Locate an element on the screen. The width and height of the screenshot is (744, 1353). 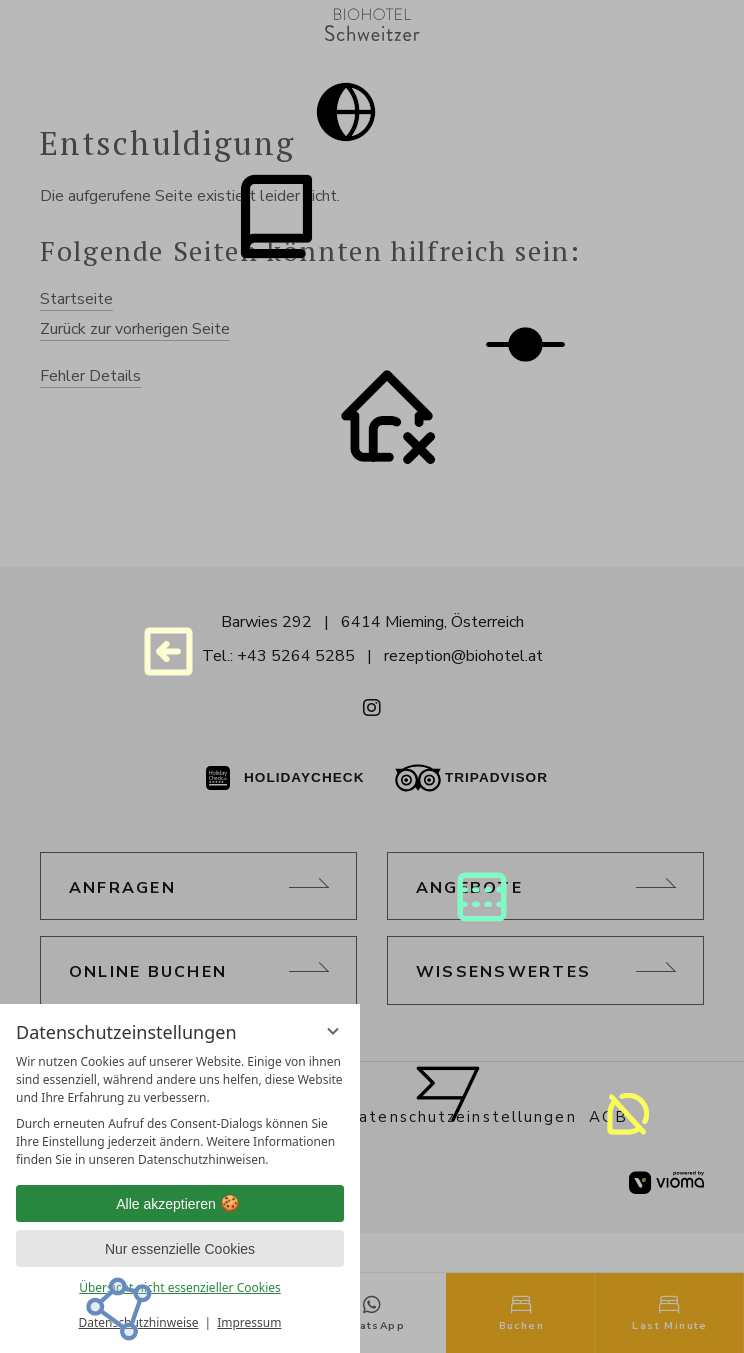
go back to the previous screen is located at coordinates (168, 651).